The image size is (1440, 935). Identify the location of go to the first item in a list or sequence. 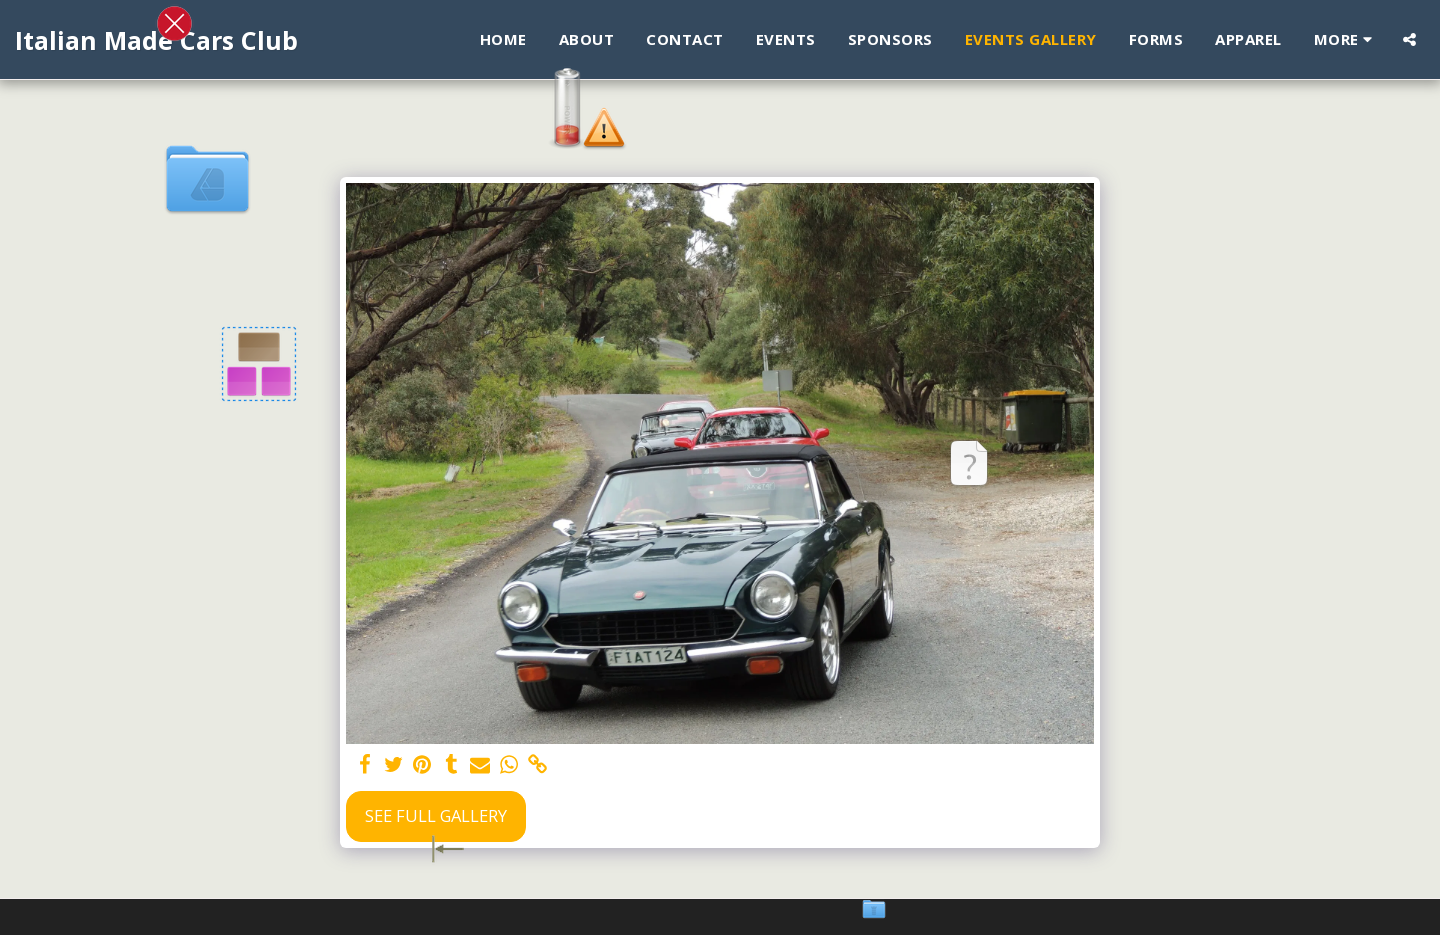
(448, 849).